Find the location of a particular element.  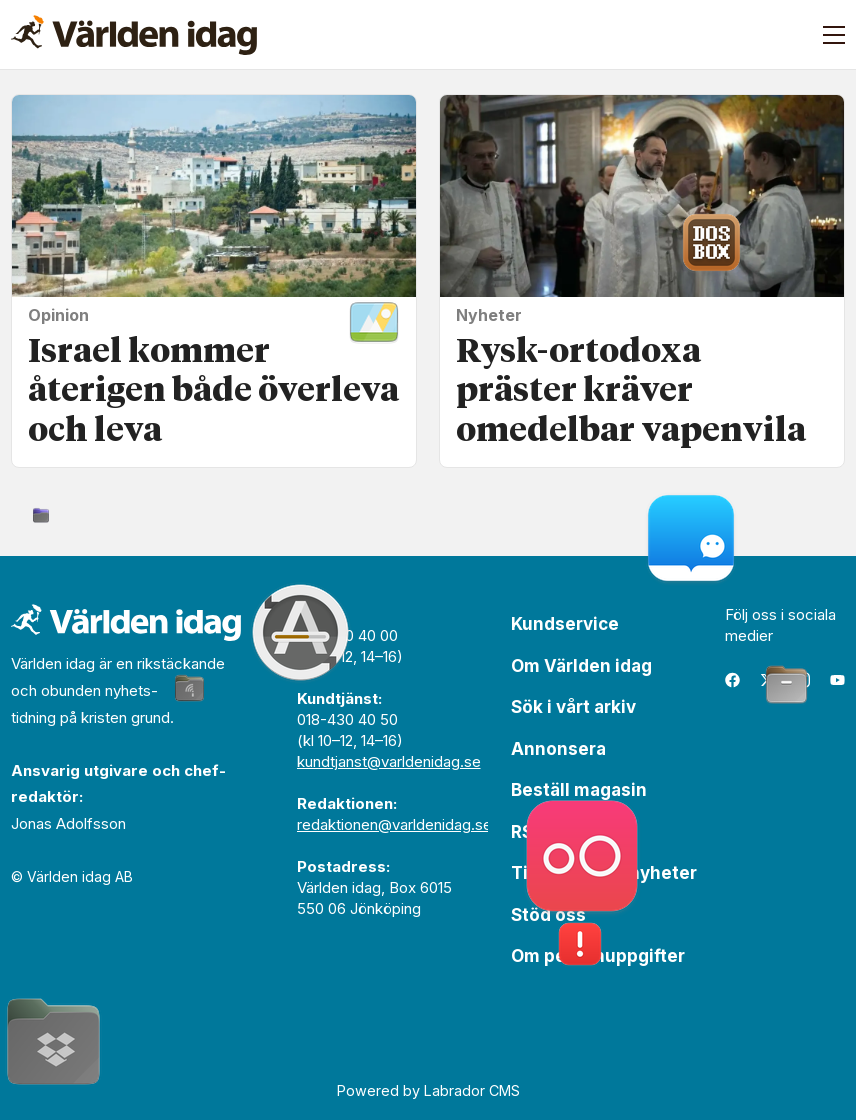

open the photos app is located at coordinates (374, 322).